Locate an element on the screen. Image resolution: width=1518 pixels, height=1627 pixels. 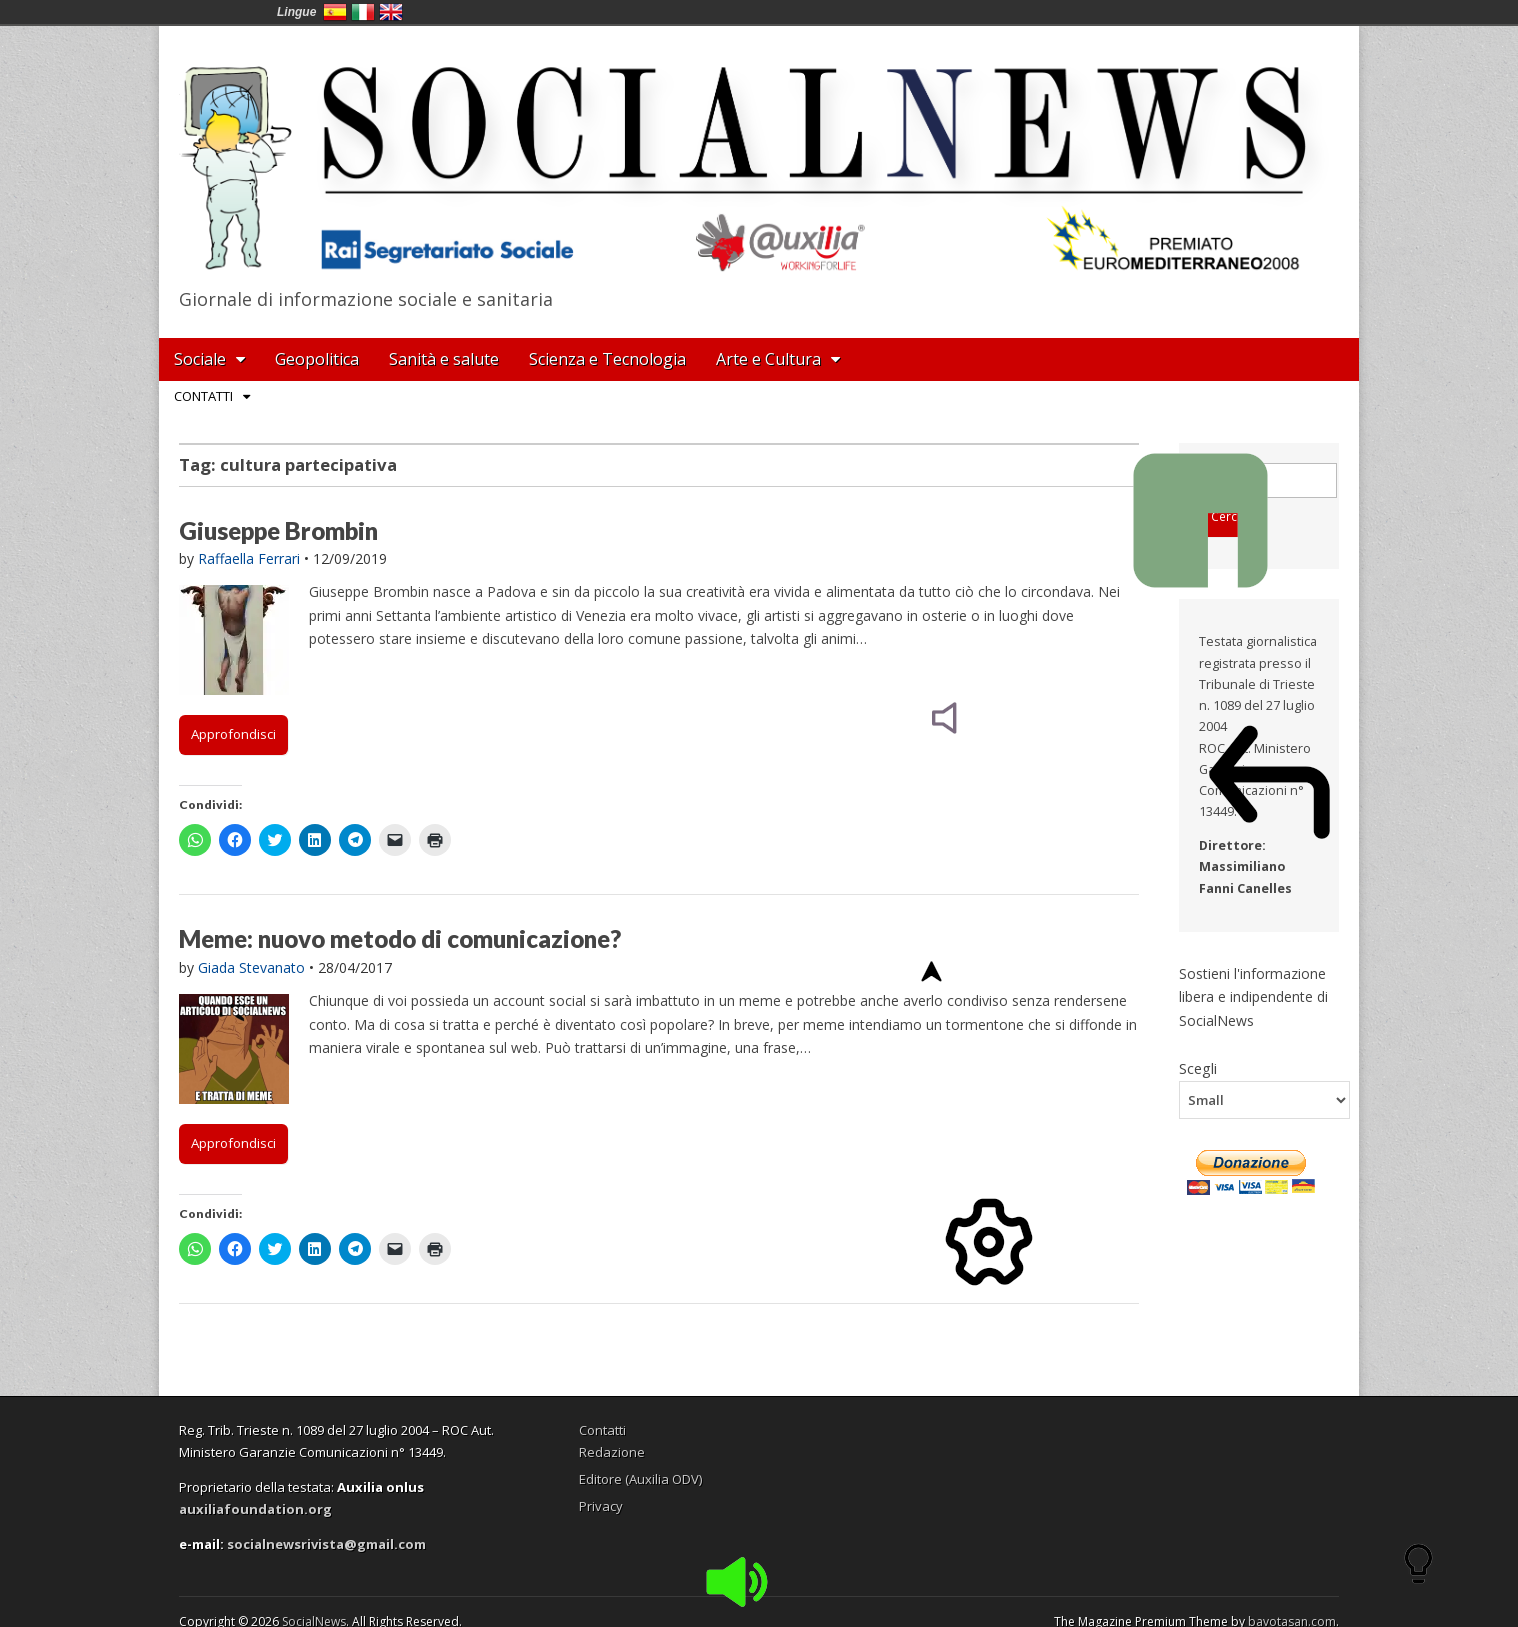
increase audio volume is located at coordinates (737, 1582).